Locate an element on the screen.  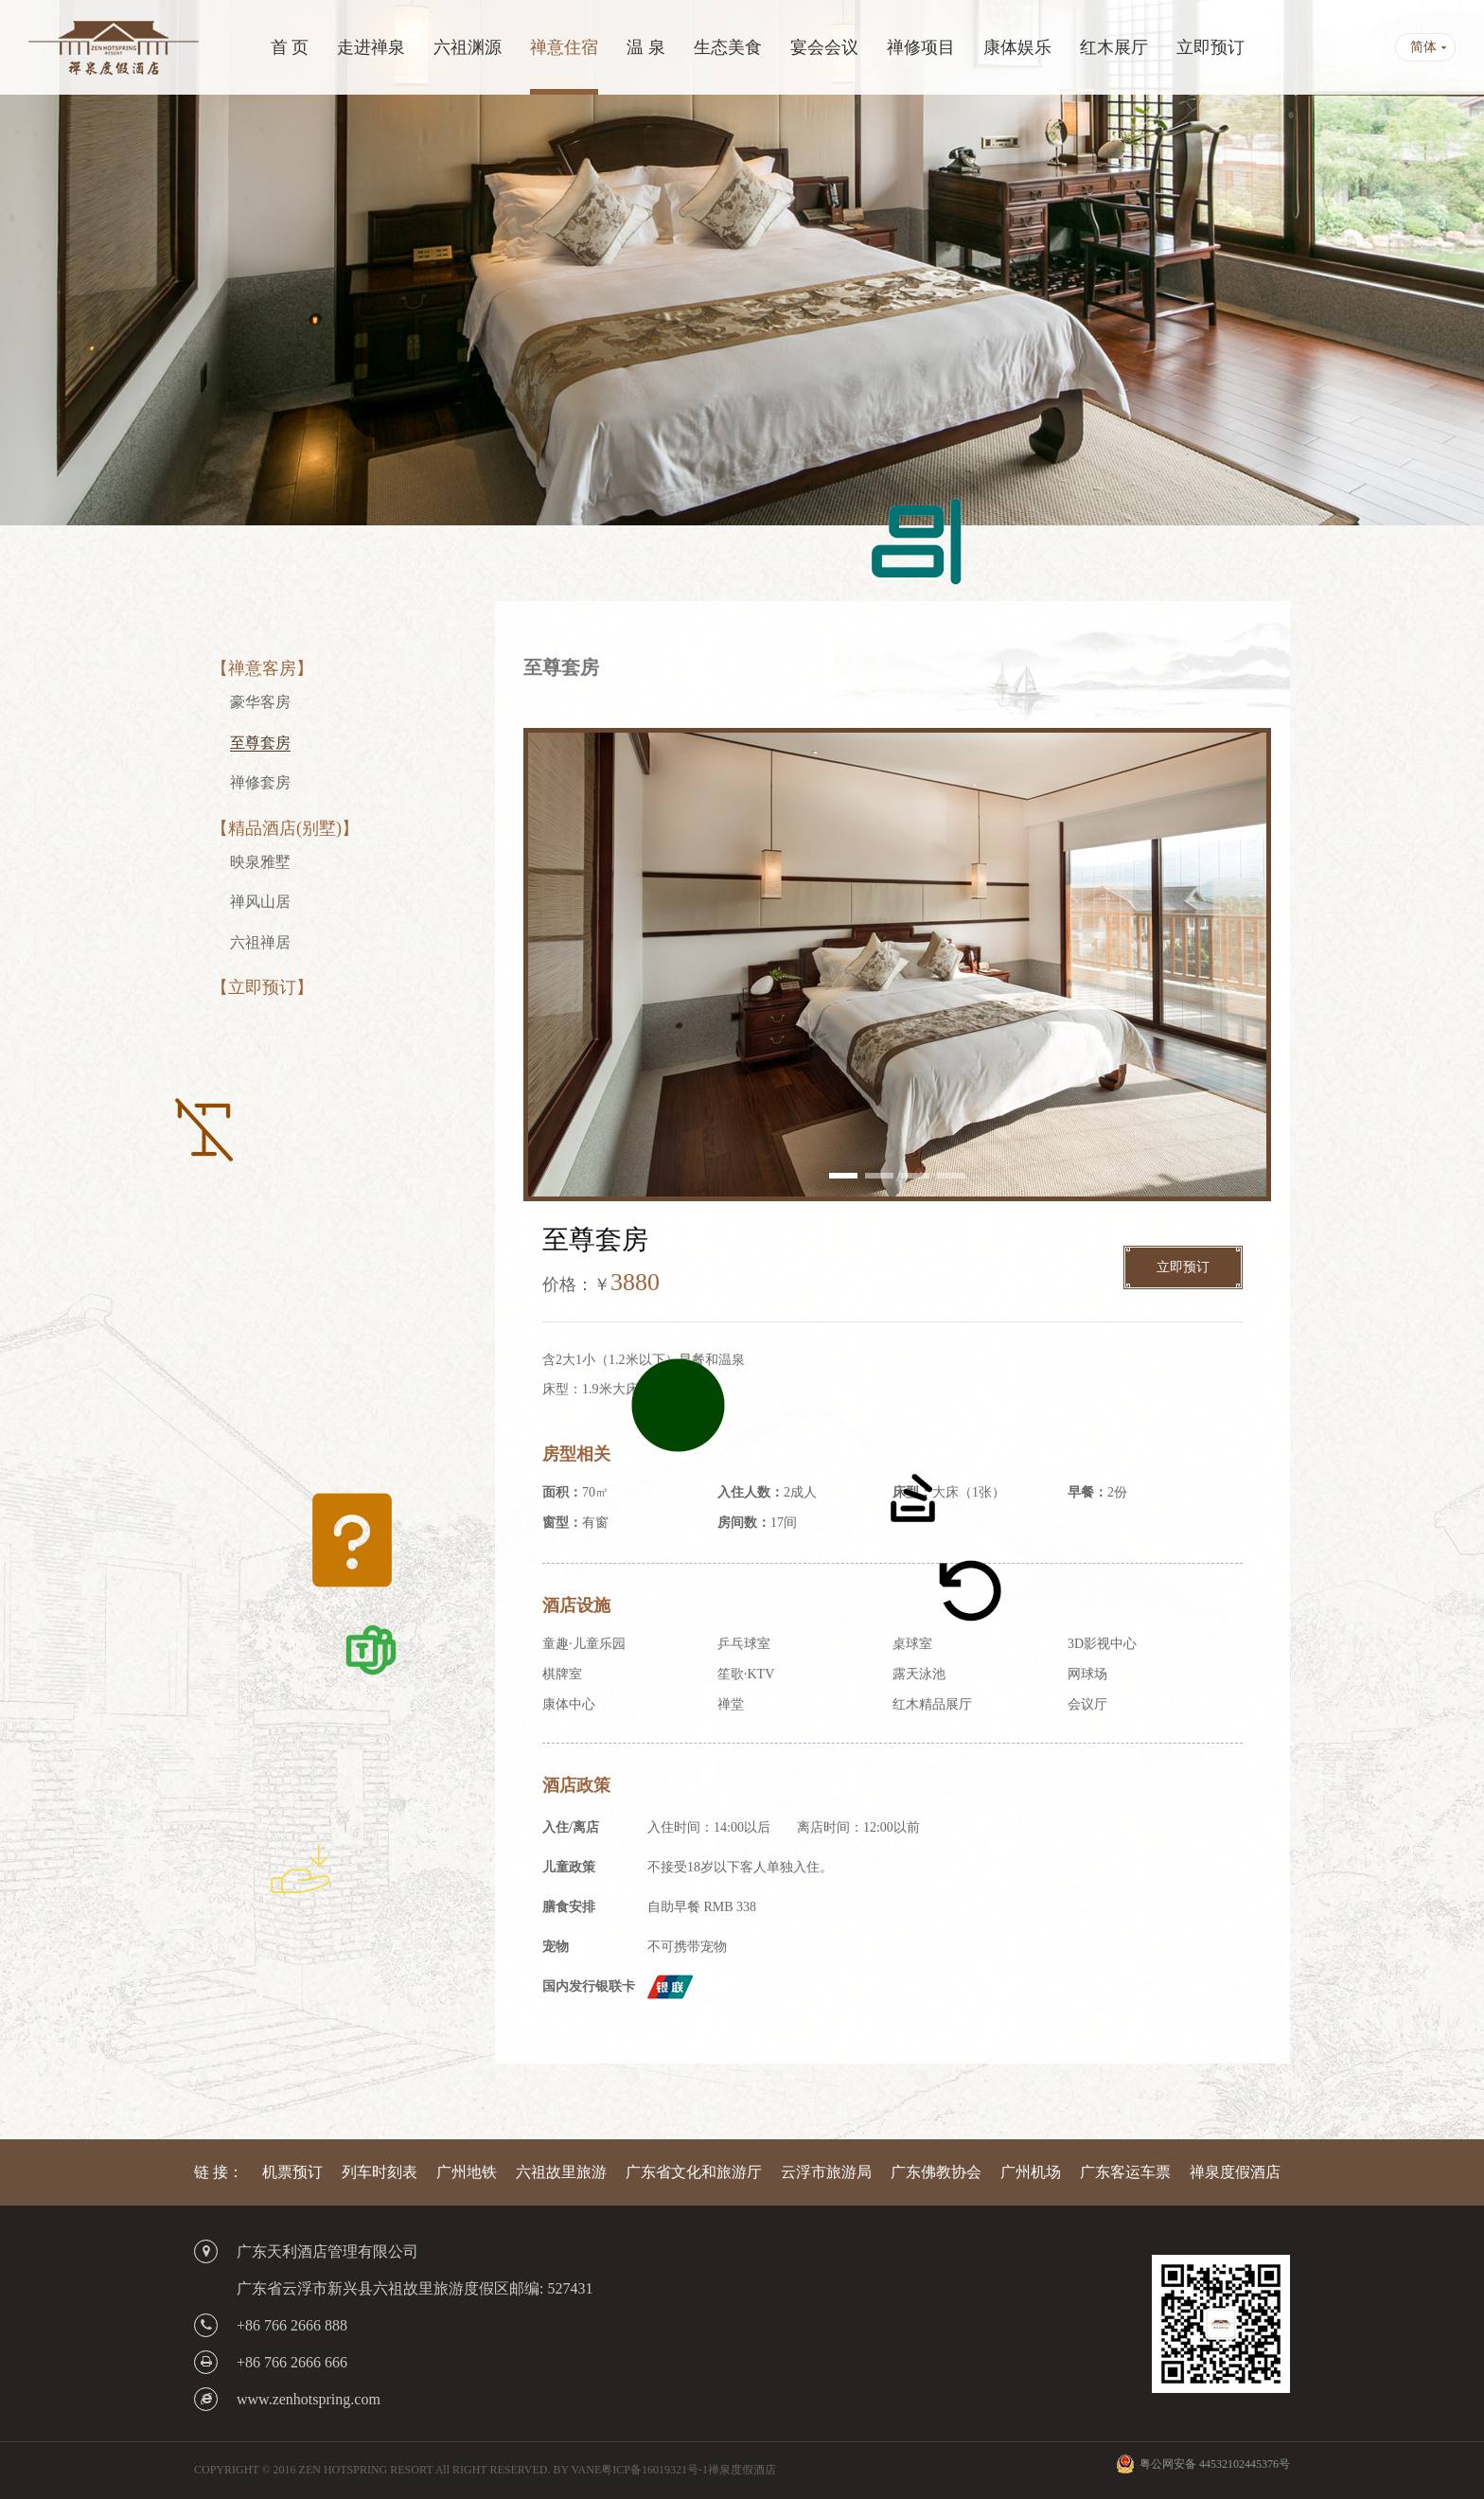
visit stack overflow for developer help is located at coordinates (912, 1498).